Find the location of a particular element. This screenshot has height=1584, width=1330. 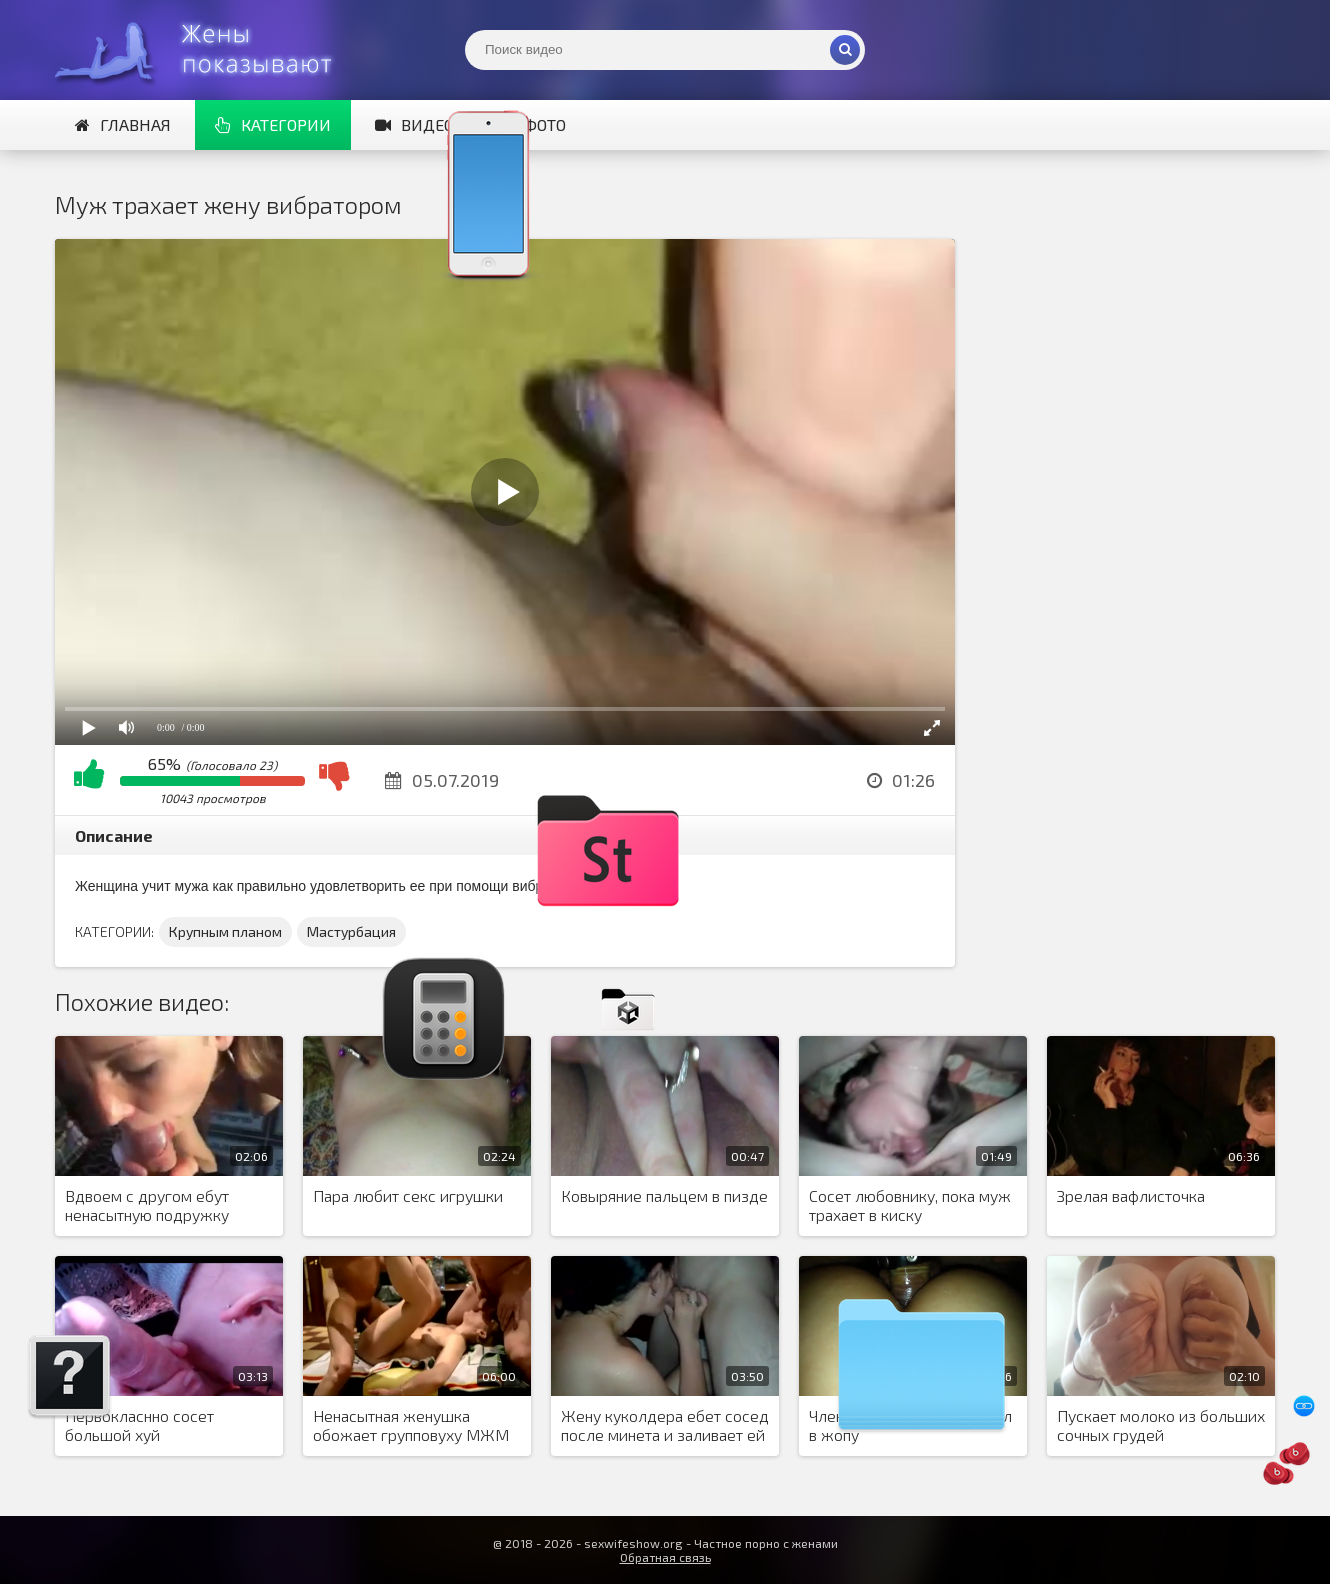

beats wireless earbuds - disconnected or unavailable is located at coordinates (1286, 1463).